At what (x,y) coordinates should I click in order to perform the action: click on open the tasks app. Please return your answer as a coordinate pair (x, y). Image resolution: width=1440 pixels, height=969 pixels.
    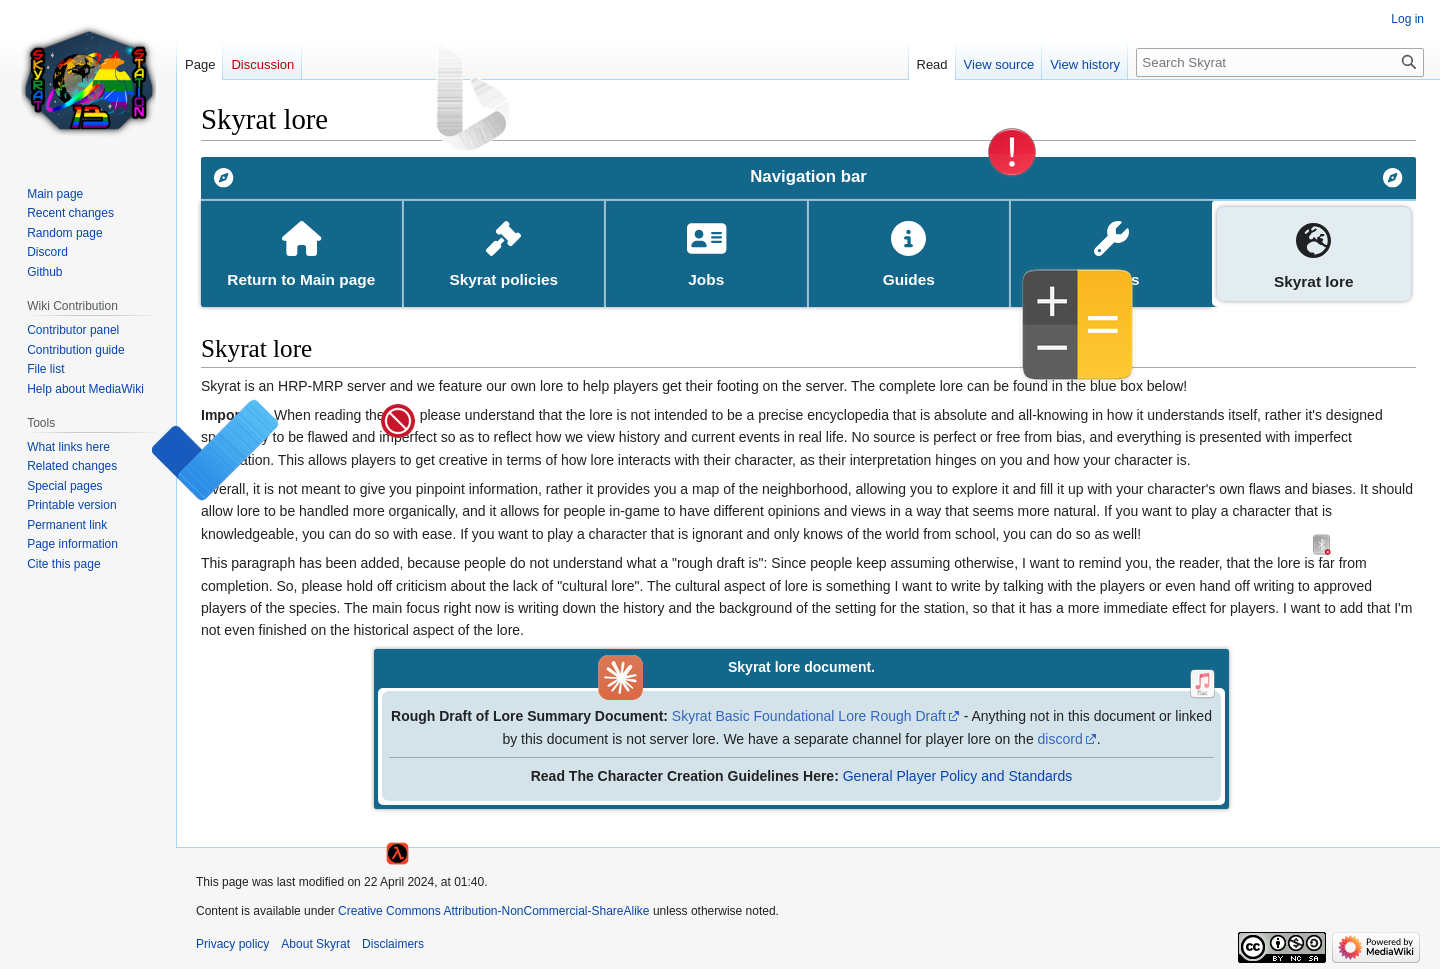
    Looking at the image, I should click on (215, 450).